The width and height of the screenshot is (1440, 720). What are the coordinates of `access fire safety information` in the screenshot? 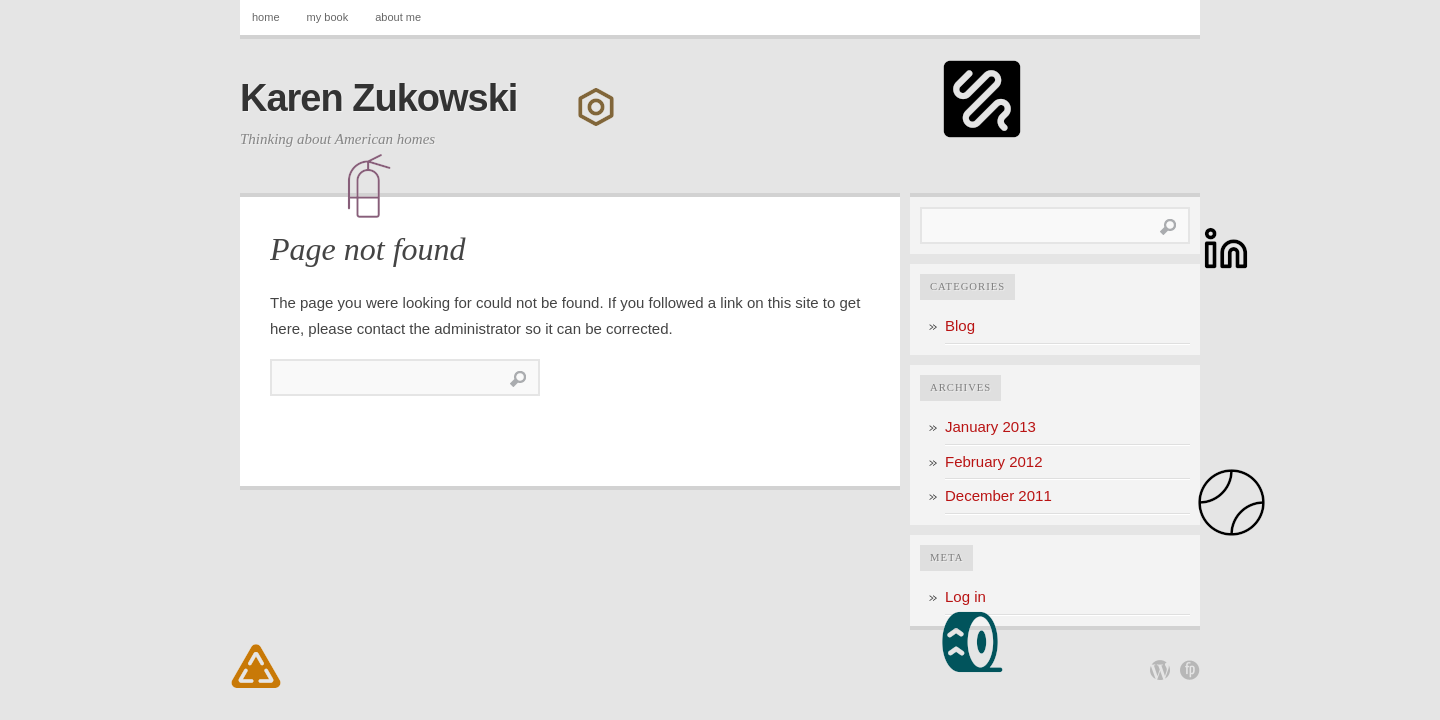 It's located at (366, 187).